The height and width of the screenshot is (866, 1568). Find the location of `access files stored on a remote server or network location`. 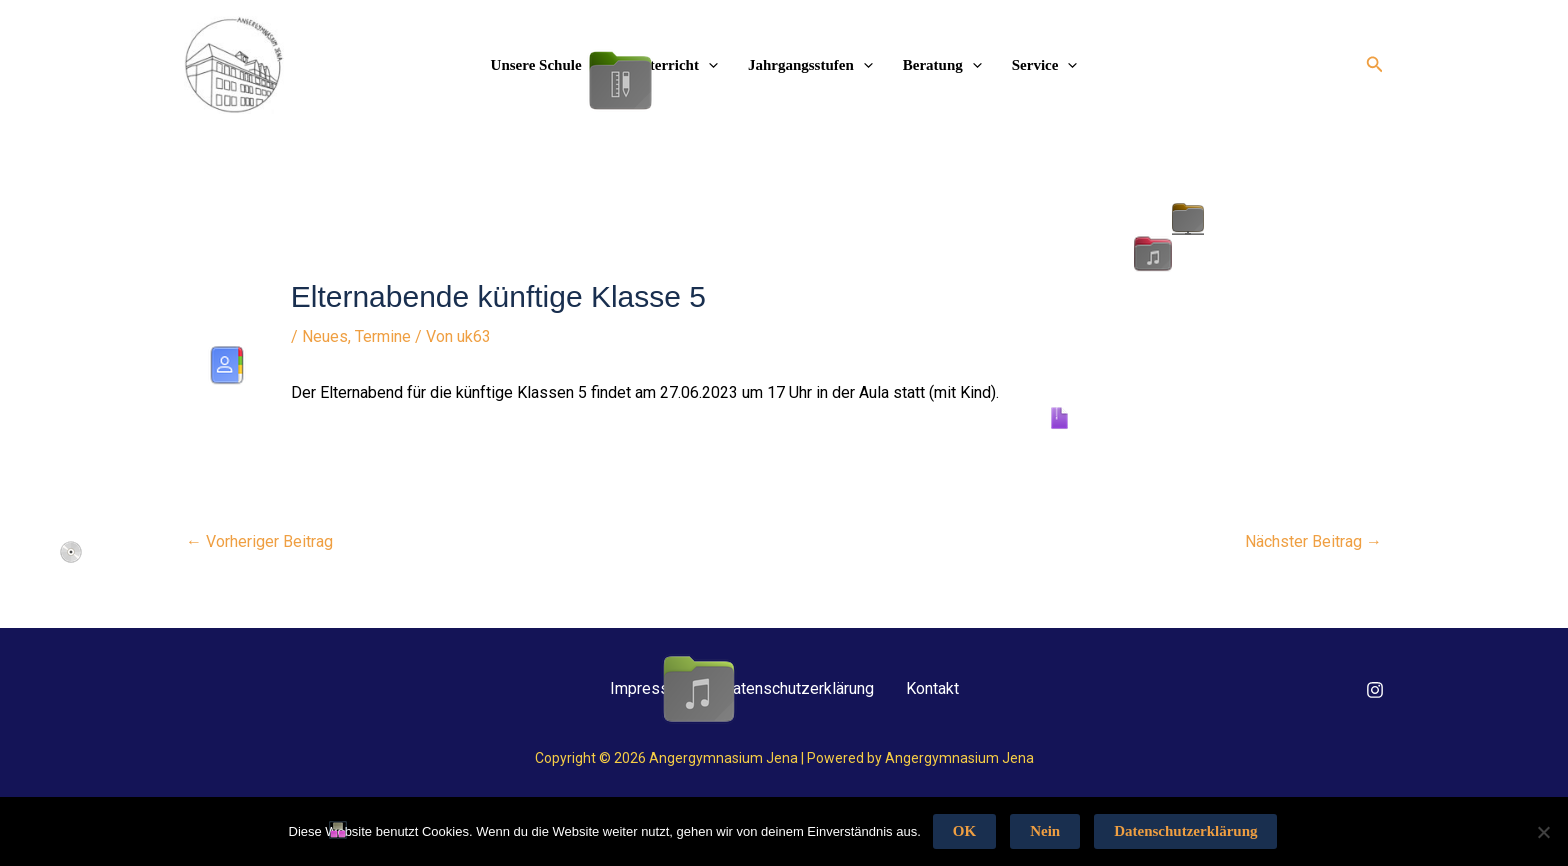

access files stored on a remote server or network location is located at coordinates (1188, 219).